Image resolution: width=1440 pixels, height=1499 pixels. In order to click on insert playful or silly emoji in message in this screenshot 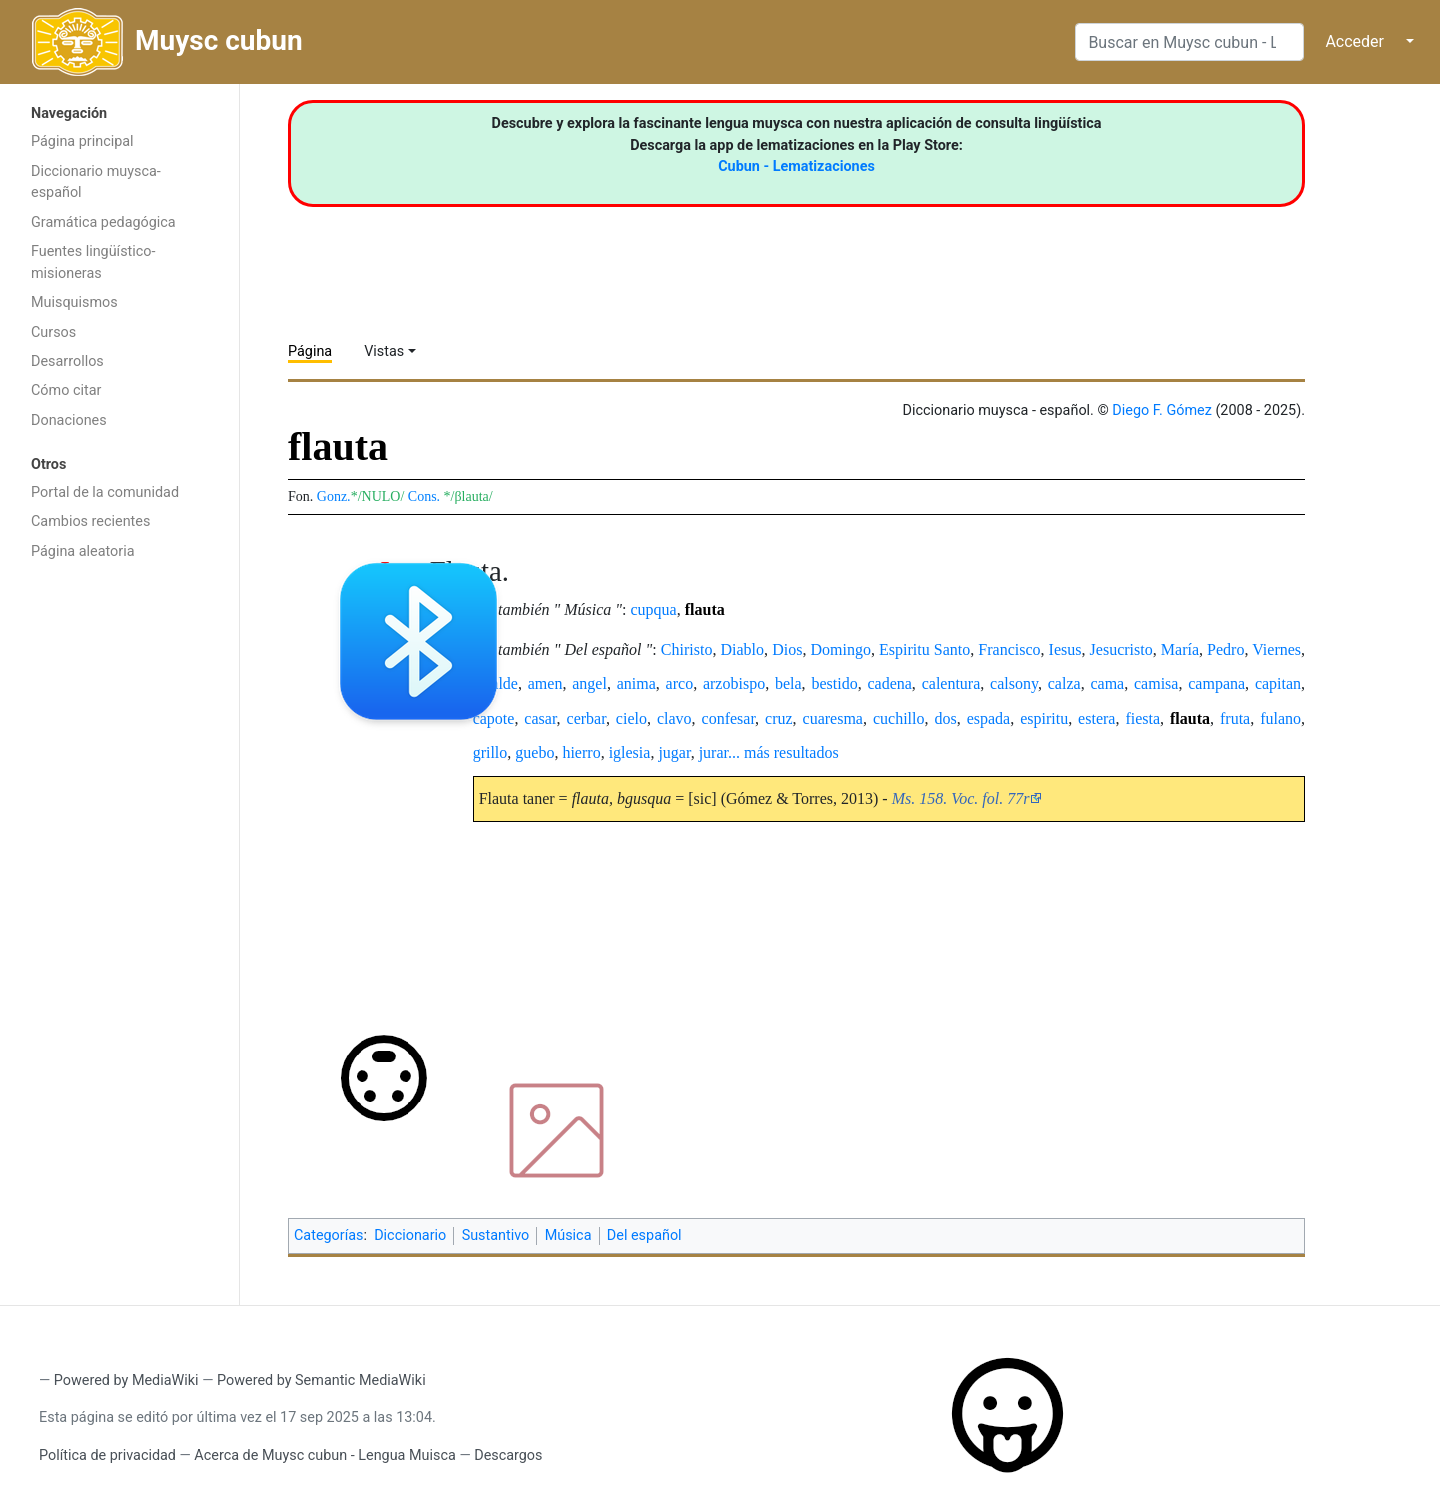, I will do `click(1007, 1413)`.